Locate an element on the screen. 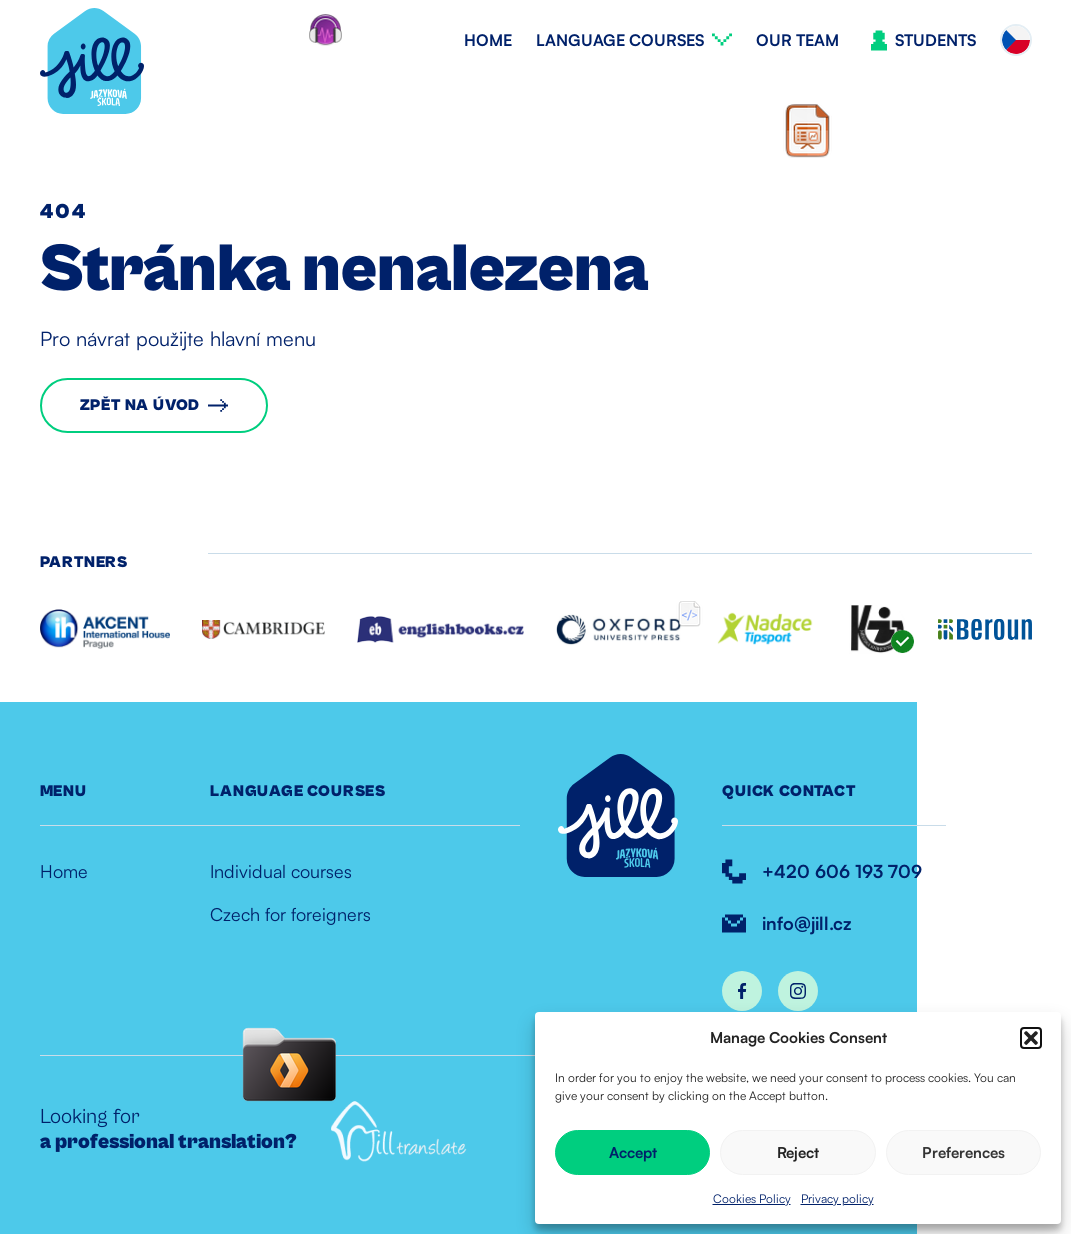  indicates a selected or checked item is located at coordinates (902, 641).